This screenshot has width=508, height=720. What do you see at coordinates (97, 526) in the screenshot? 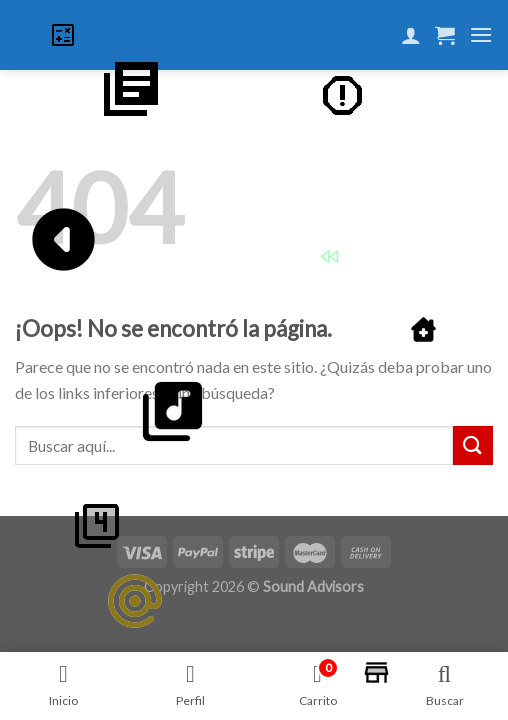
I see `select 4 images or items` at bounding box center [97, 526].